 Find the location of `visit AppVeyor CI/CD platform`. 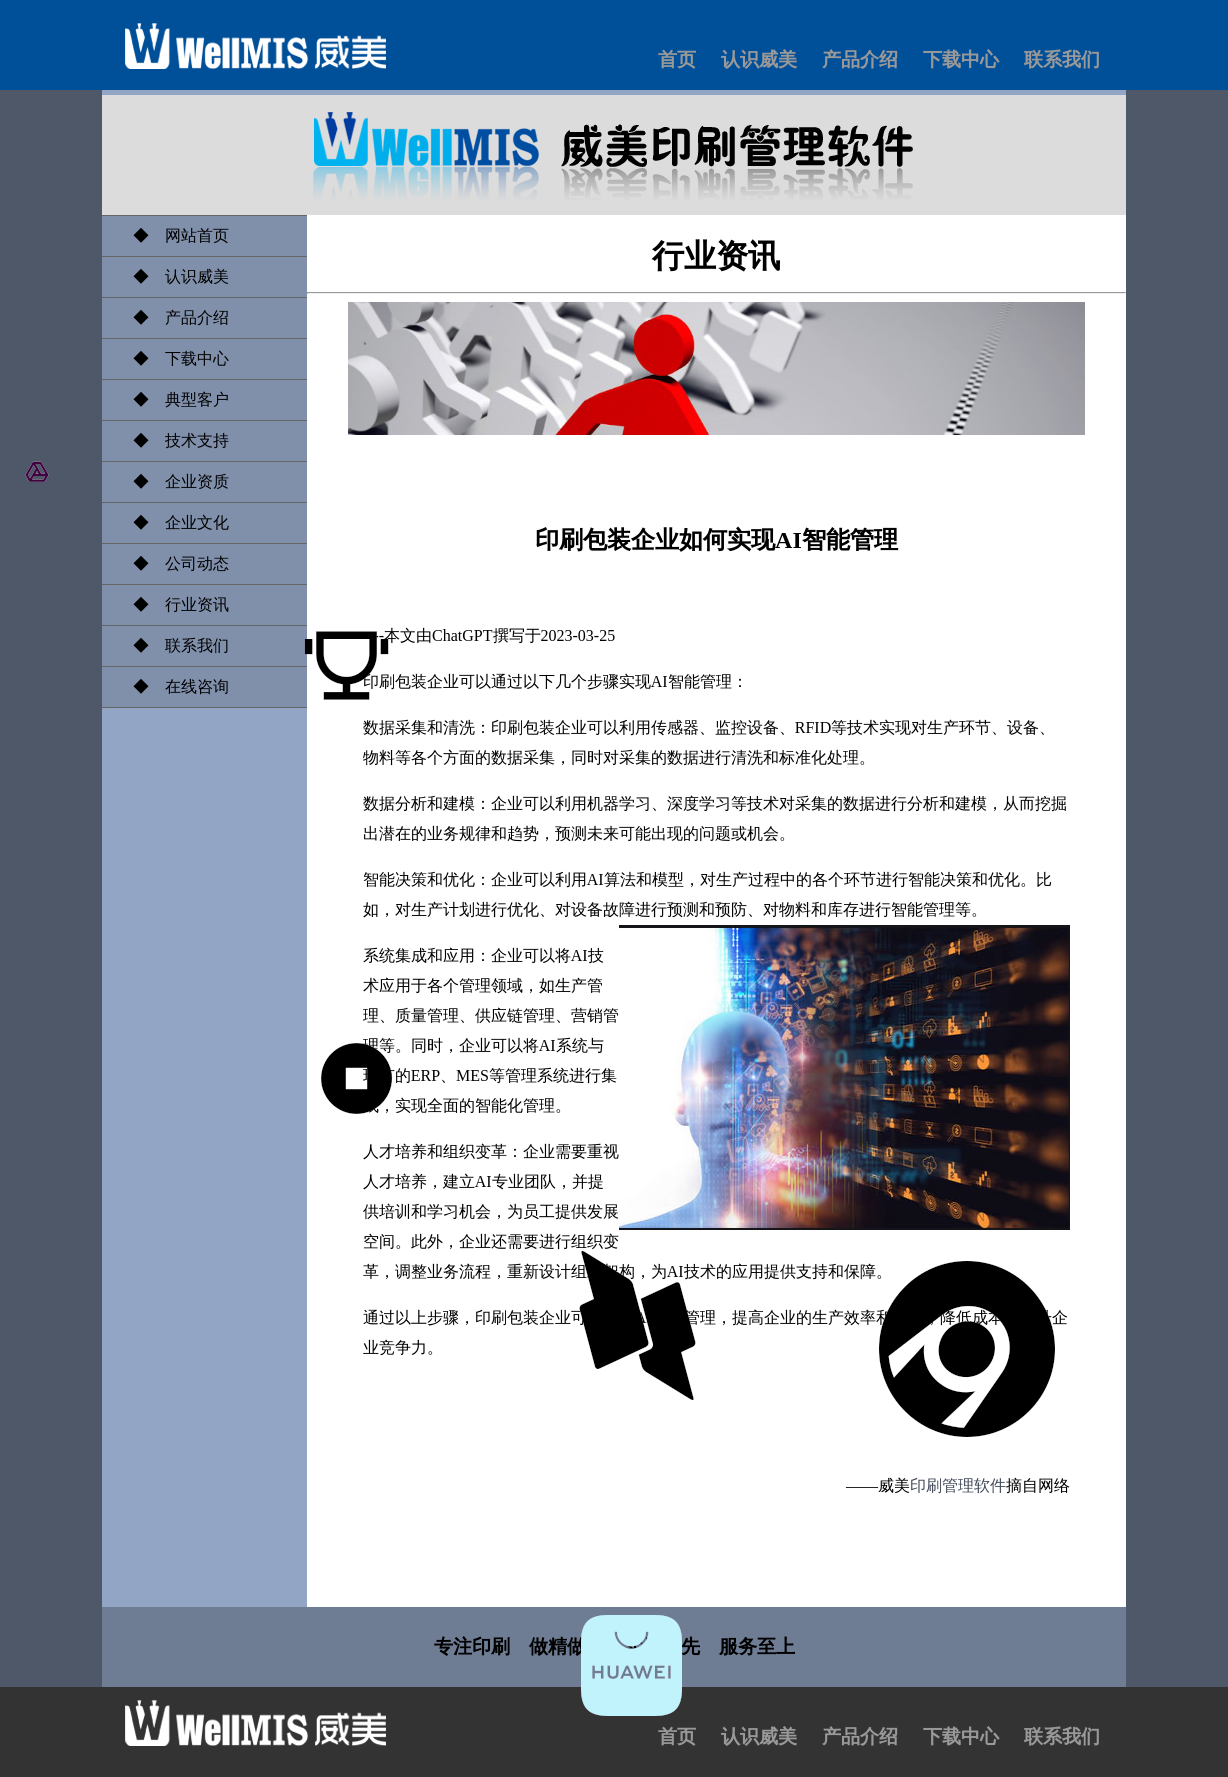

visit AppVeyor CI/CD platform is located at coordinates (967, 1349).